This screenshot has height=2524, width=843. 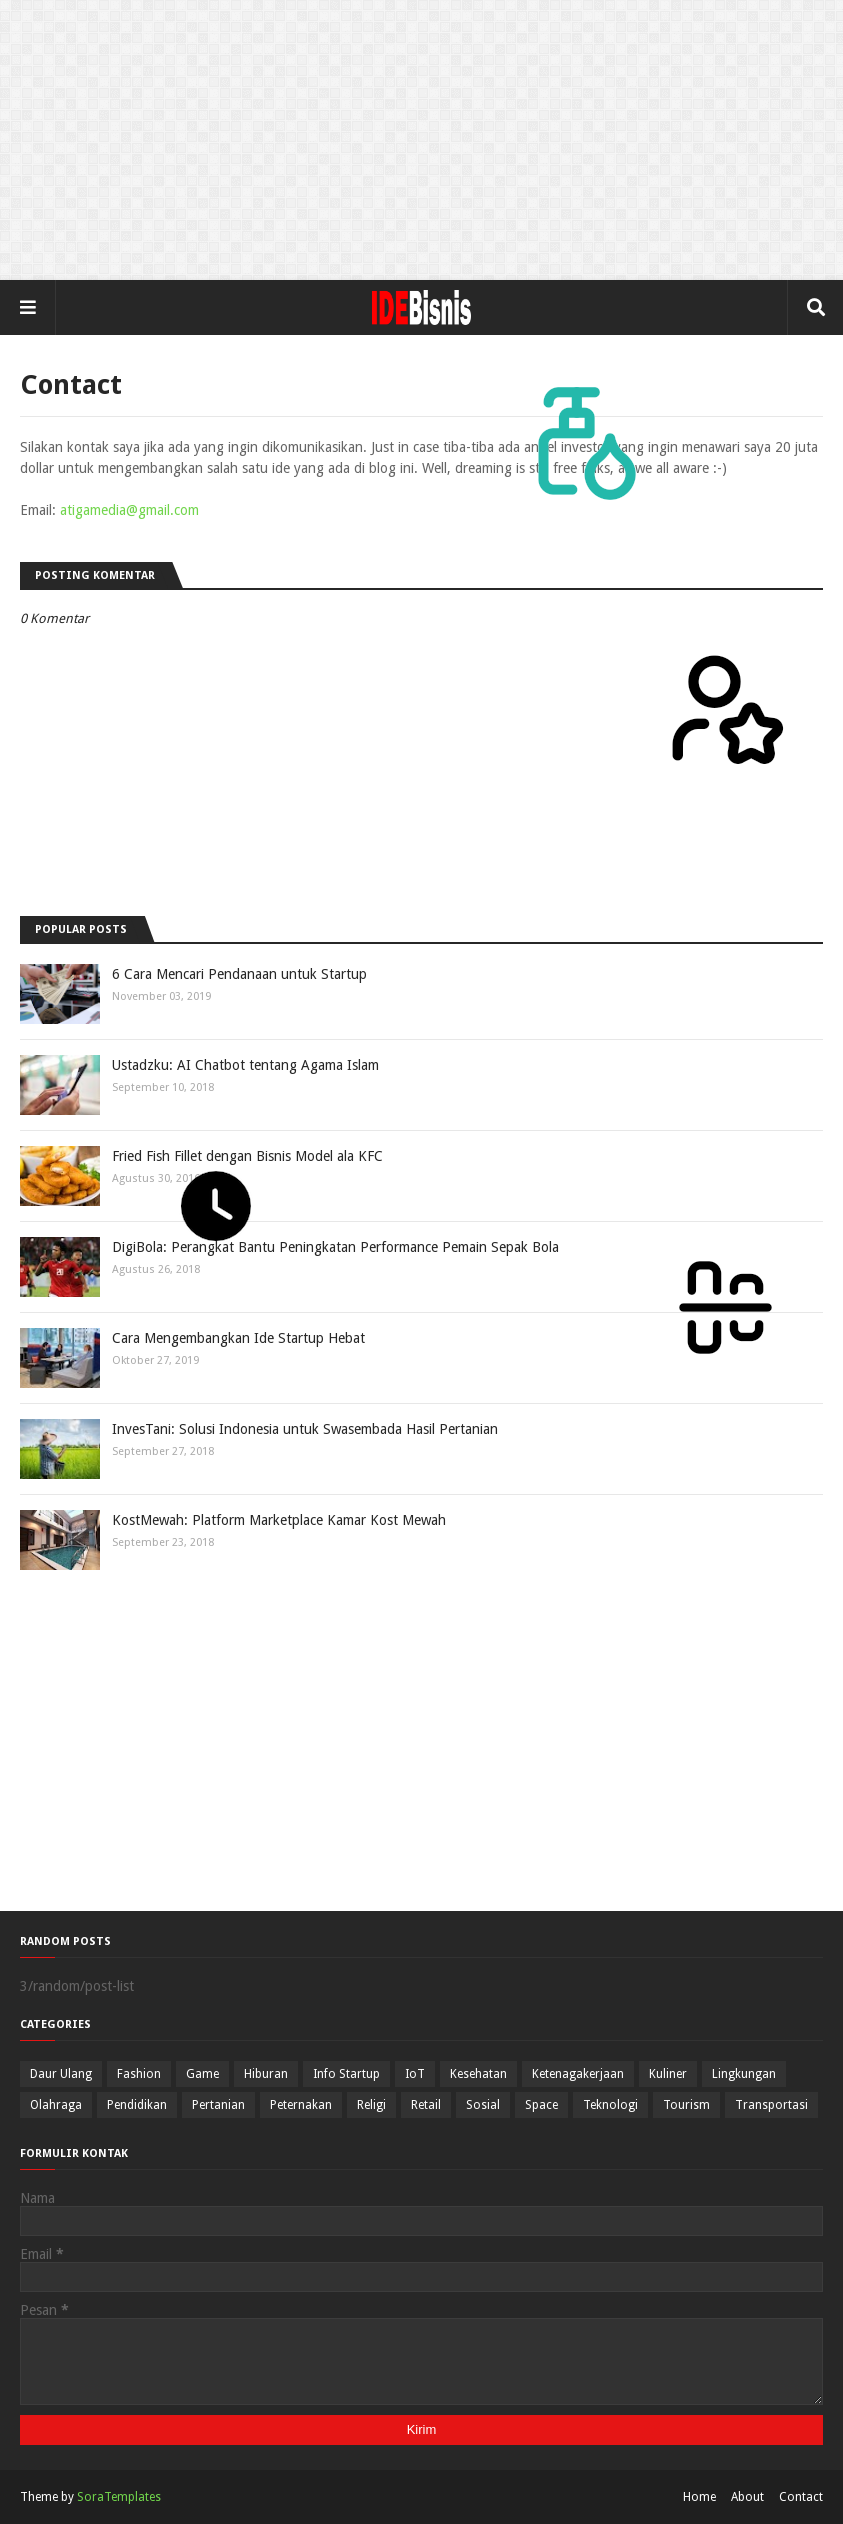 I want to click on align selected objects to horizontal center, so click(x=725, y=1307).